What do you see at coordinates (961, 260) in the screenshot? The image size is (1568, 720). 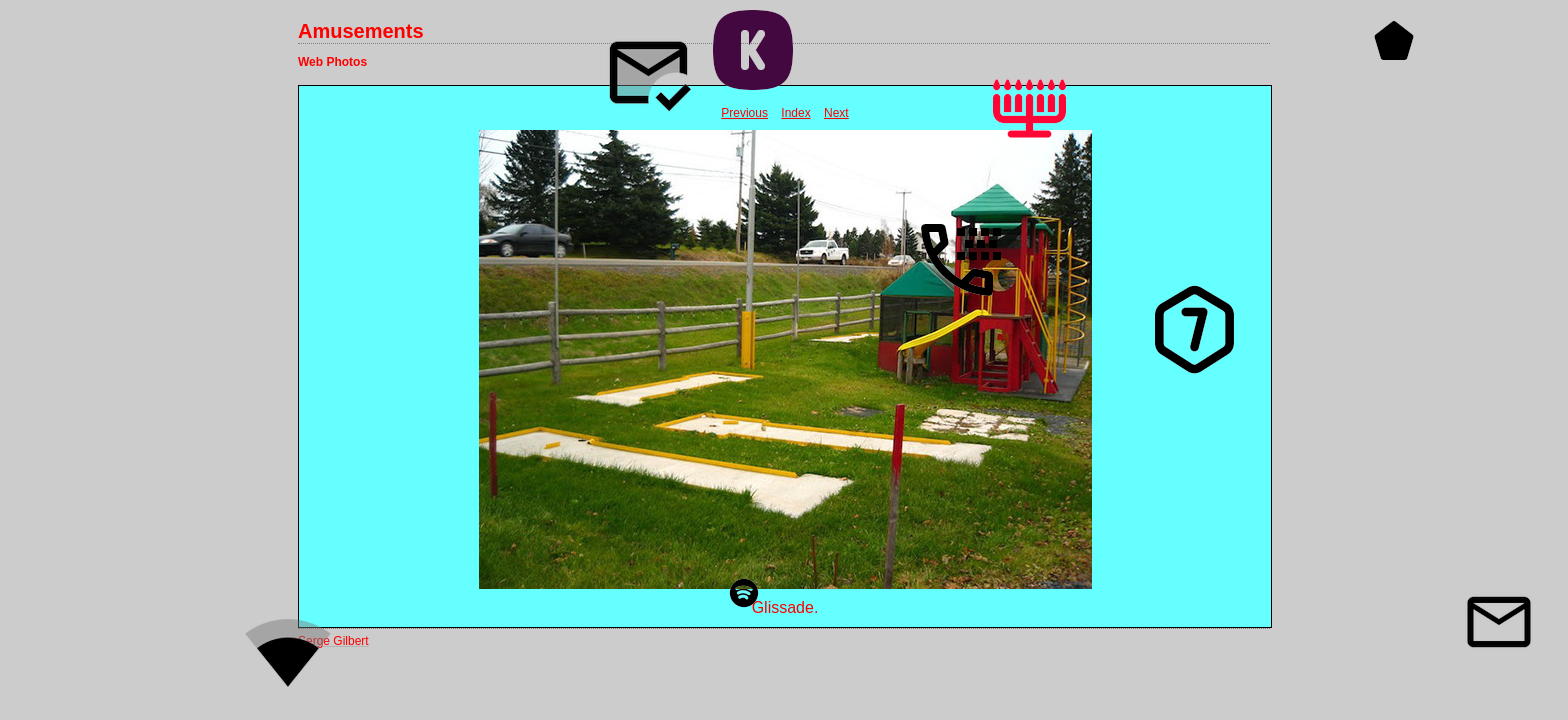 I see `access TTY/TDD accessibility calling features` at bounding box center [961, 260].